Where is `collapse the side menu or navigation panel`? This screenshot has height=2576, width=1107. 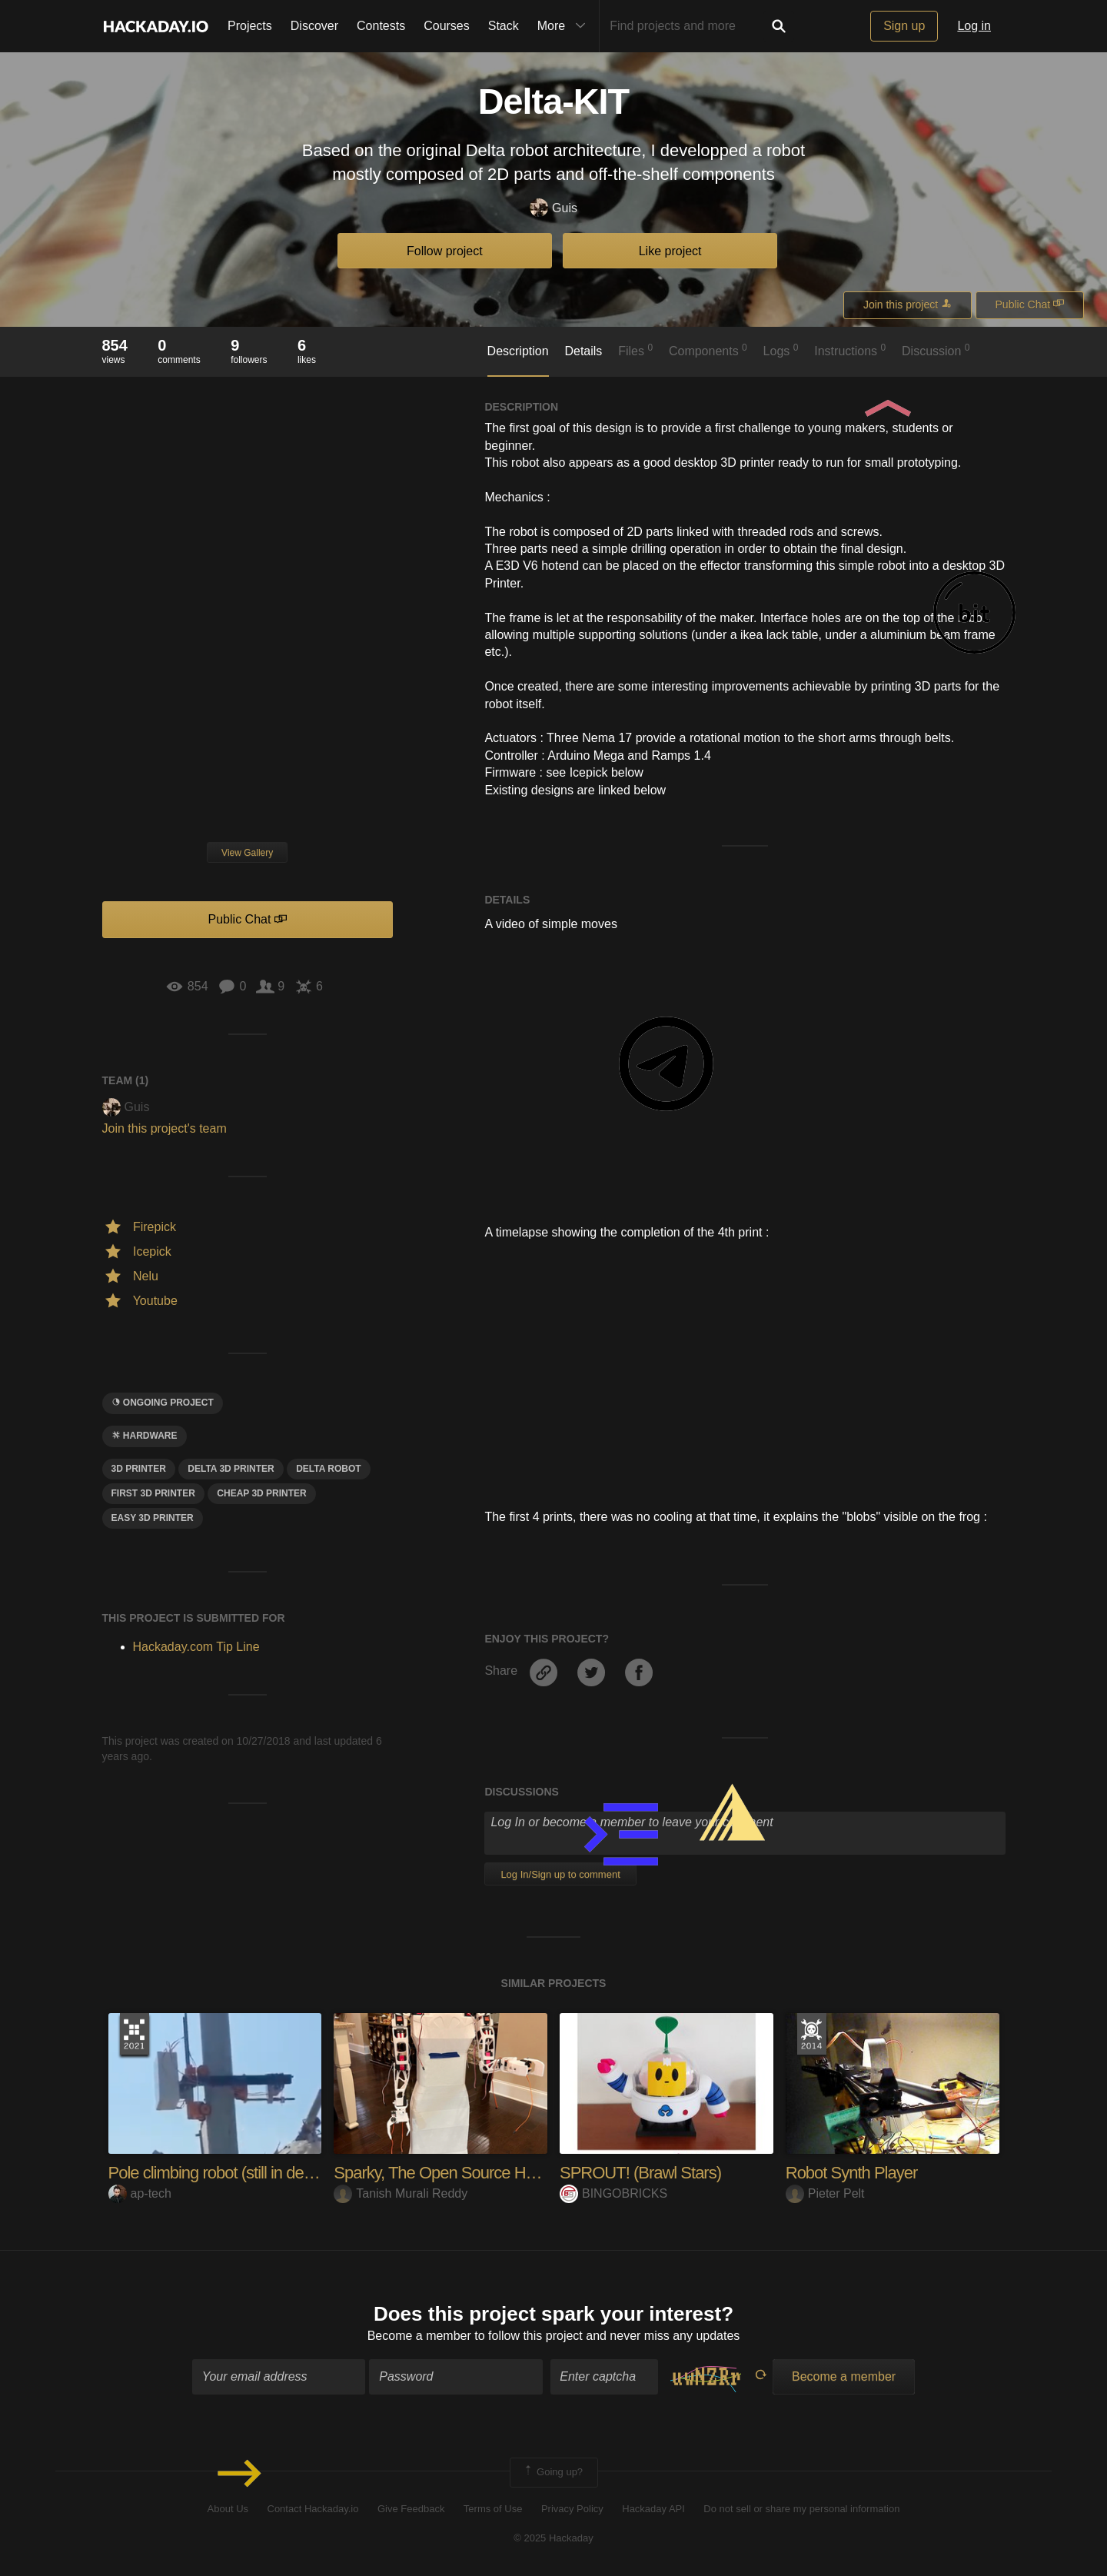 collapse the side menu or navigation panel is located at coordinates (623, 1834).